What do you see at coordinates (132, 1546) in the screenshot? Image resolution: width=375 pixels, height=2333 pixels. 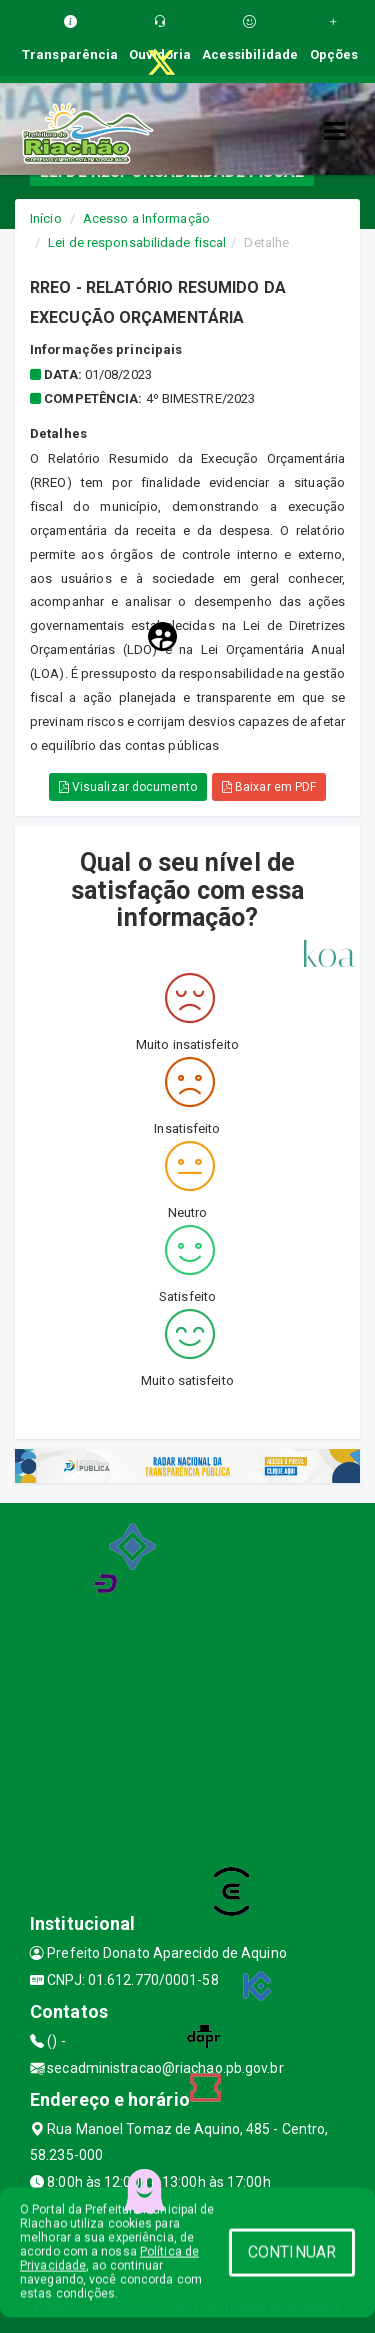 I see `openmined logo - an open-source privacy-focused AI platform` at bounding box center [132, 1546].